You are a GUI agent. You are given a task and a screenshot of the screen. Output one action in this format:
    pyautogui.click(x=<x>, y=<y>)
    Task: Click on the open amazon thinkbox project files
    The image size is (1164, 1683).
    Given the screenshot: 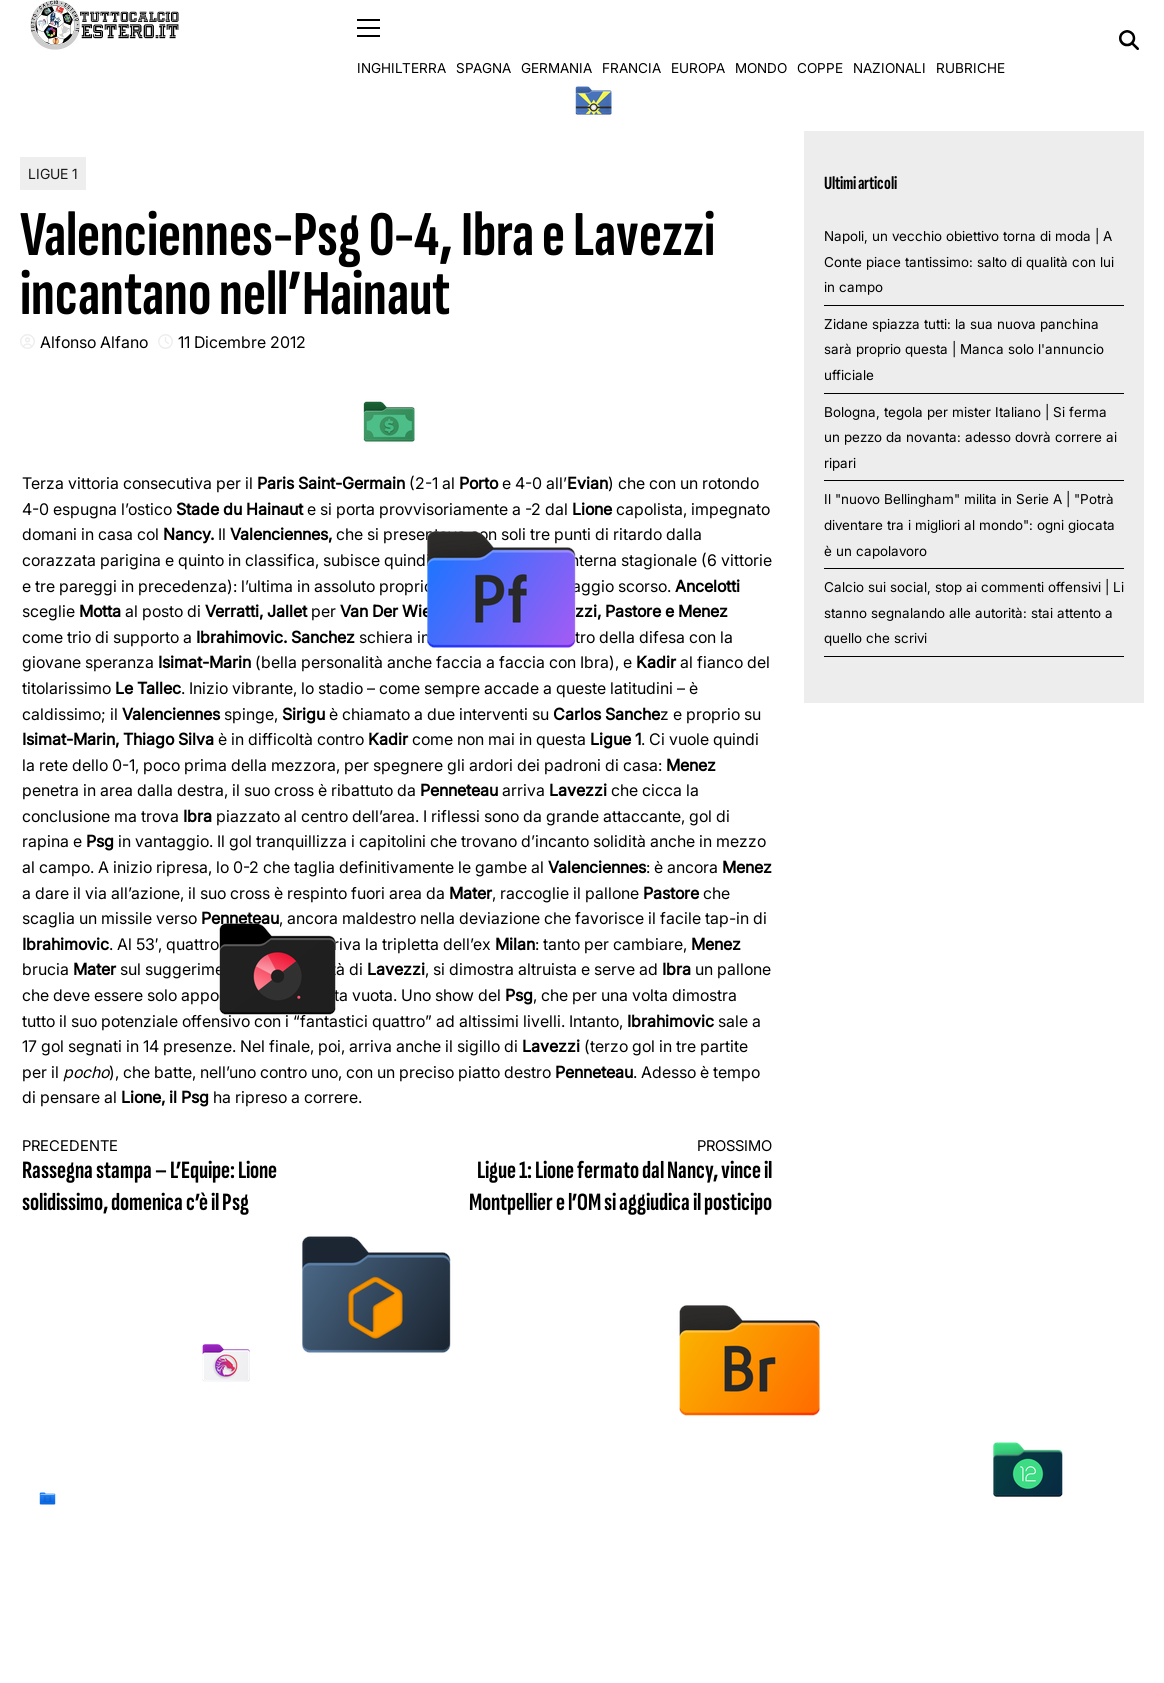 What is the action you would take?
    pyautogui.click(x=375, y=1298)
    